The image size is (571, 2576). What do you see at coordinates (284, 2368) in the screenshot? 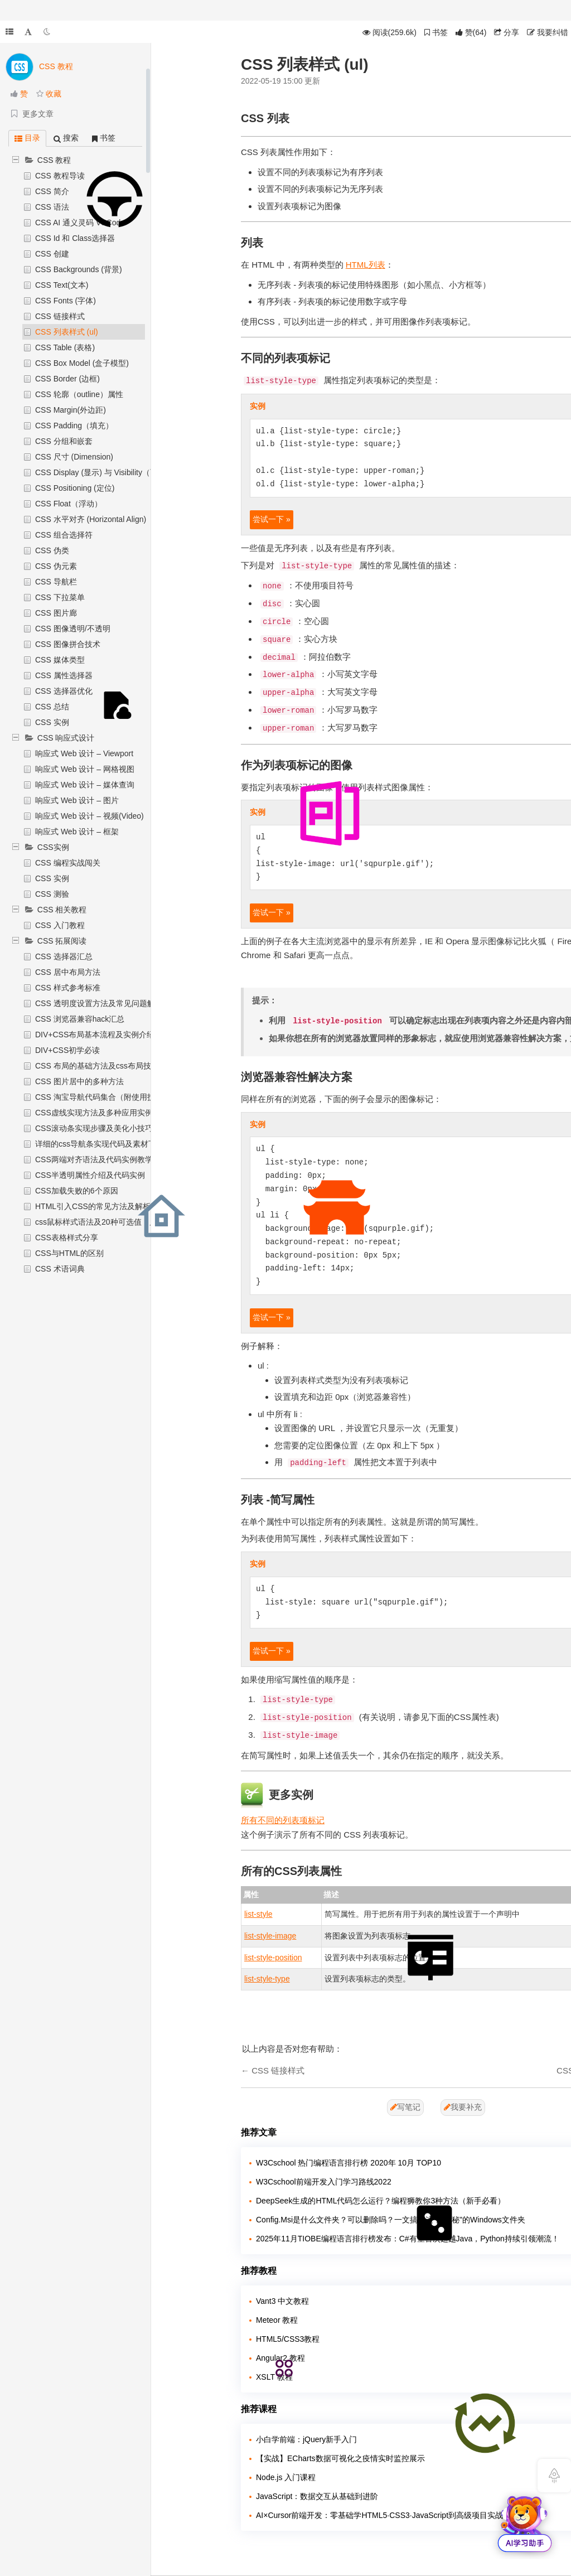
I see `open app drawer or menu` at bounding box center [284, 2368].